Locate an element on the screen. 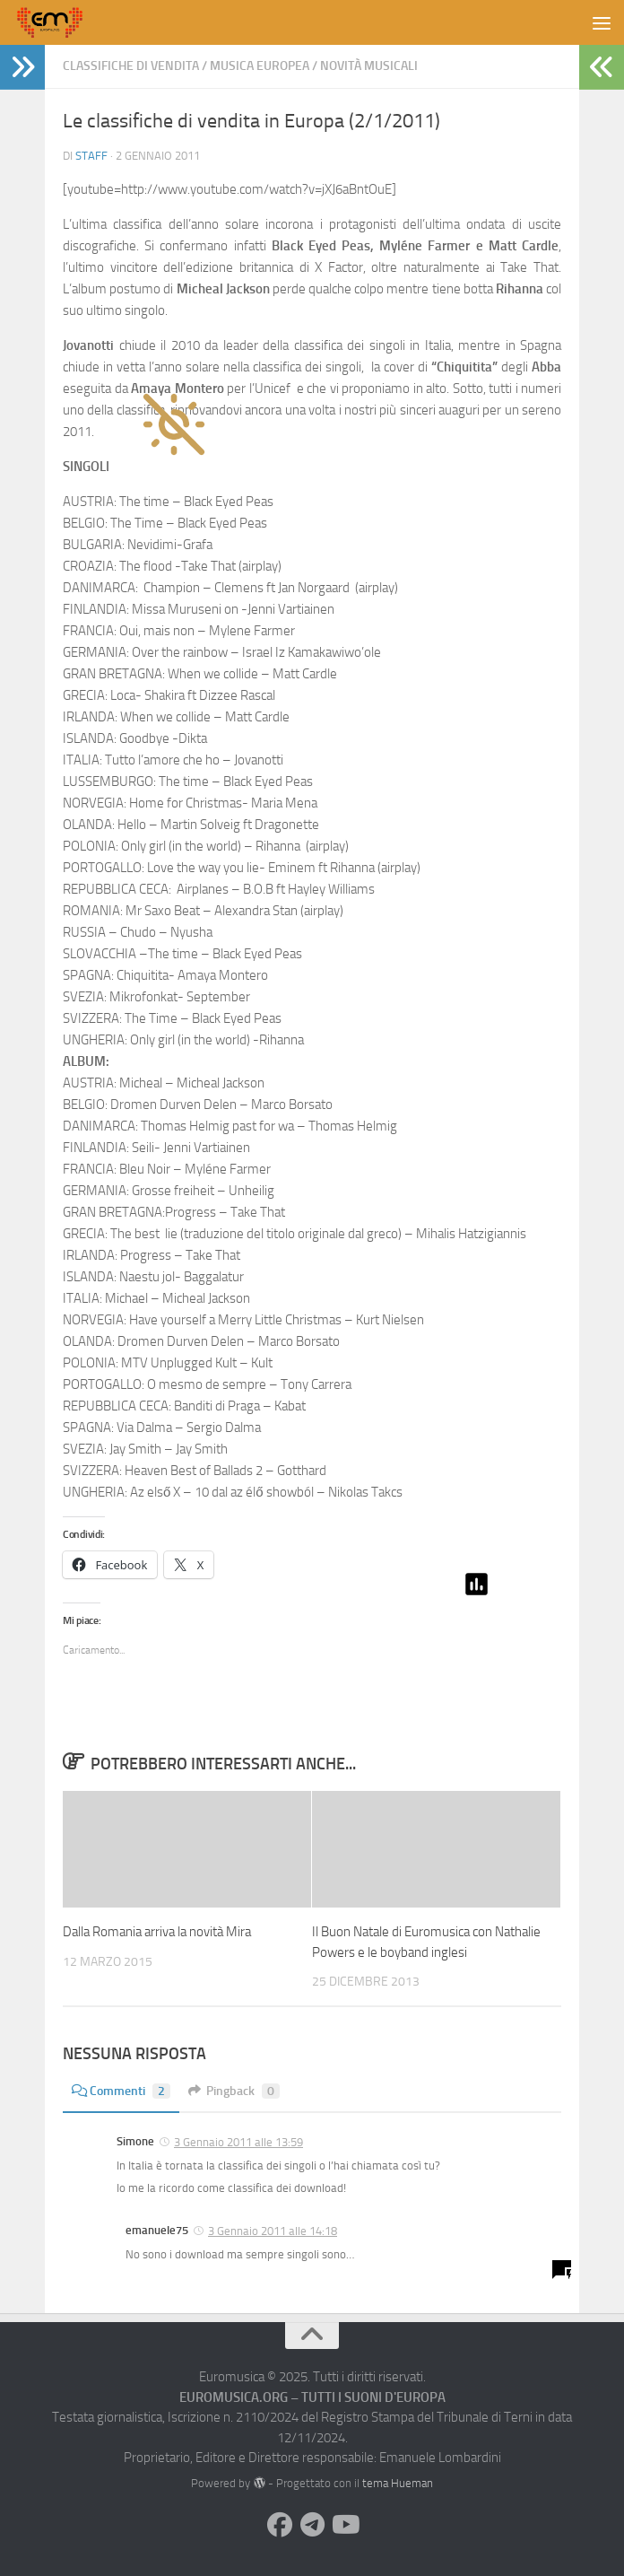  disable light mode or brightness is located at coordinates (174, 424).